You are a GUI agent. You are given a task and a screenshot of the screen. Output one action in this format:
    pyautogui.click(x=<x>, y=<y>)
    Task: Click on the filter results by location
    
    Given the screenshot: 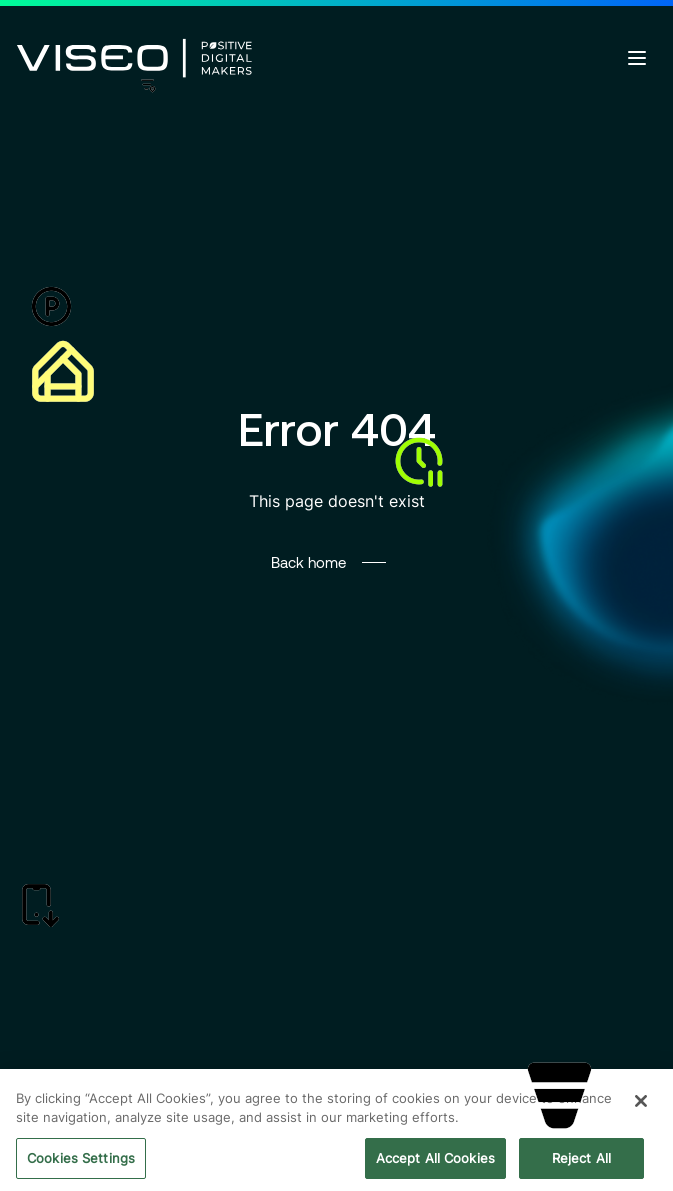 What is the action you would take?
    pyautogui.click(x=147, y=84)
    